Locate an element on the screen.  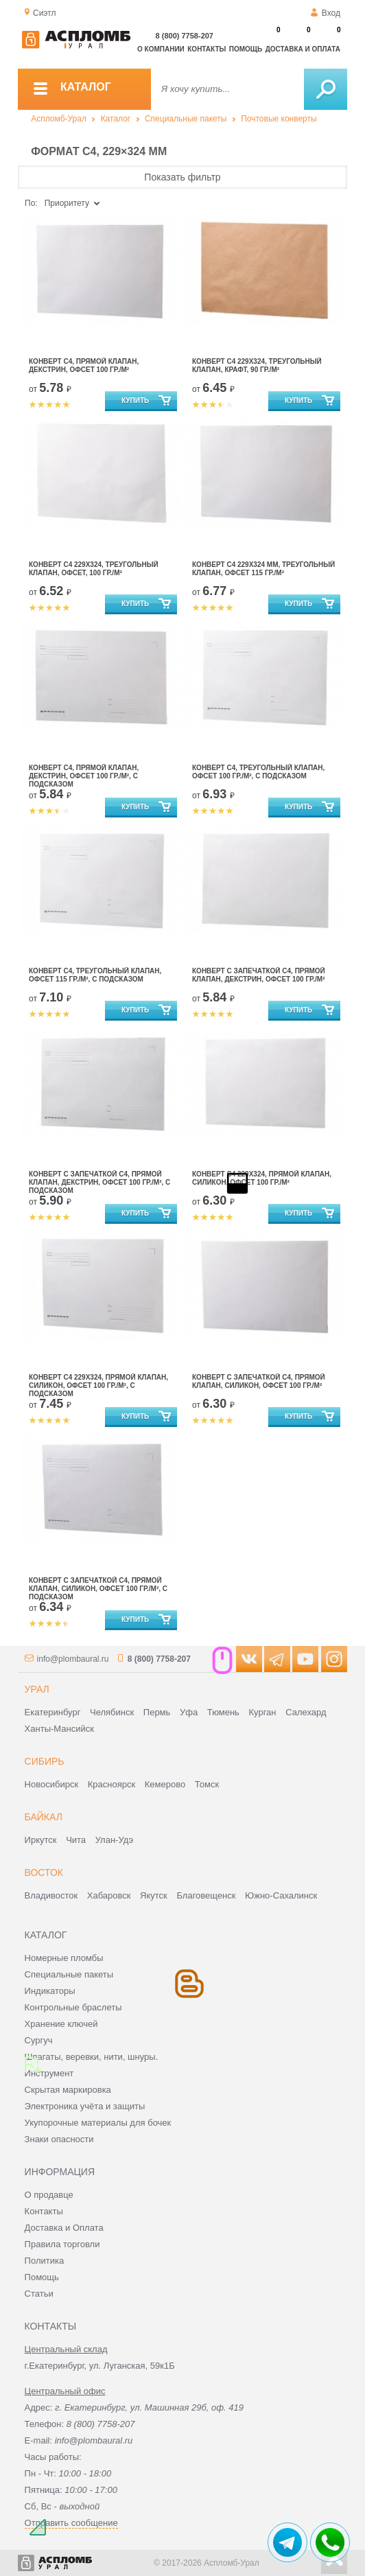
mouse input device indicator is located at coordinates (222, 1660).